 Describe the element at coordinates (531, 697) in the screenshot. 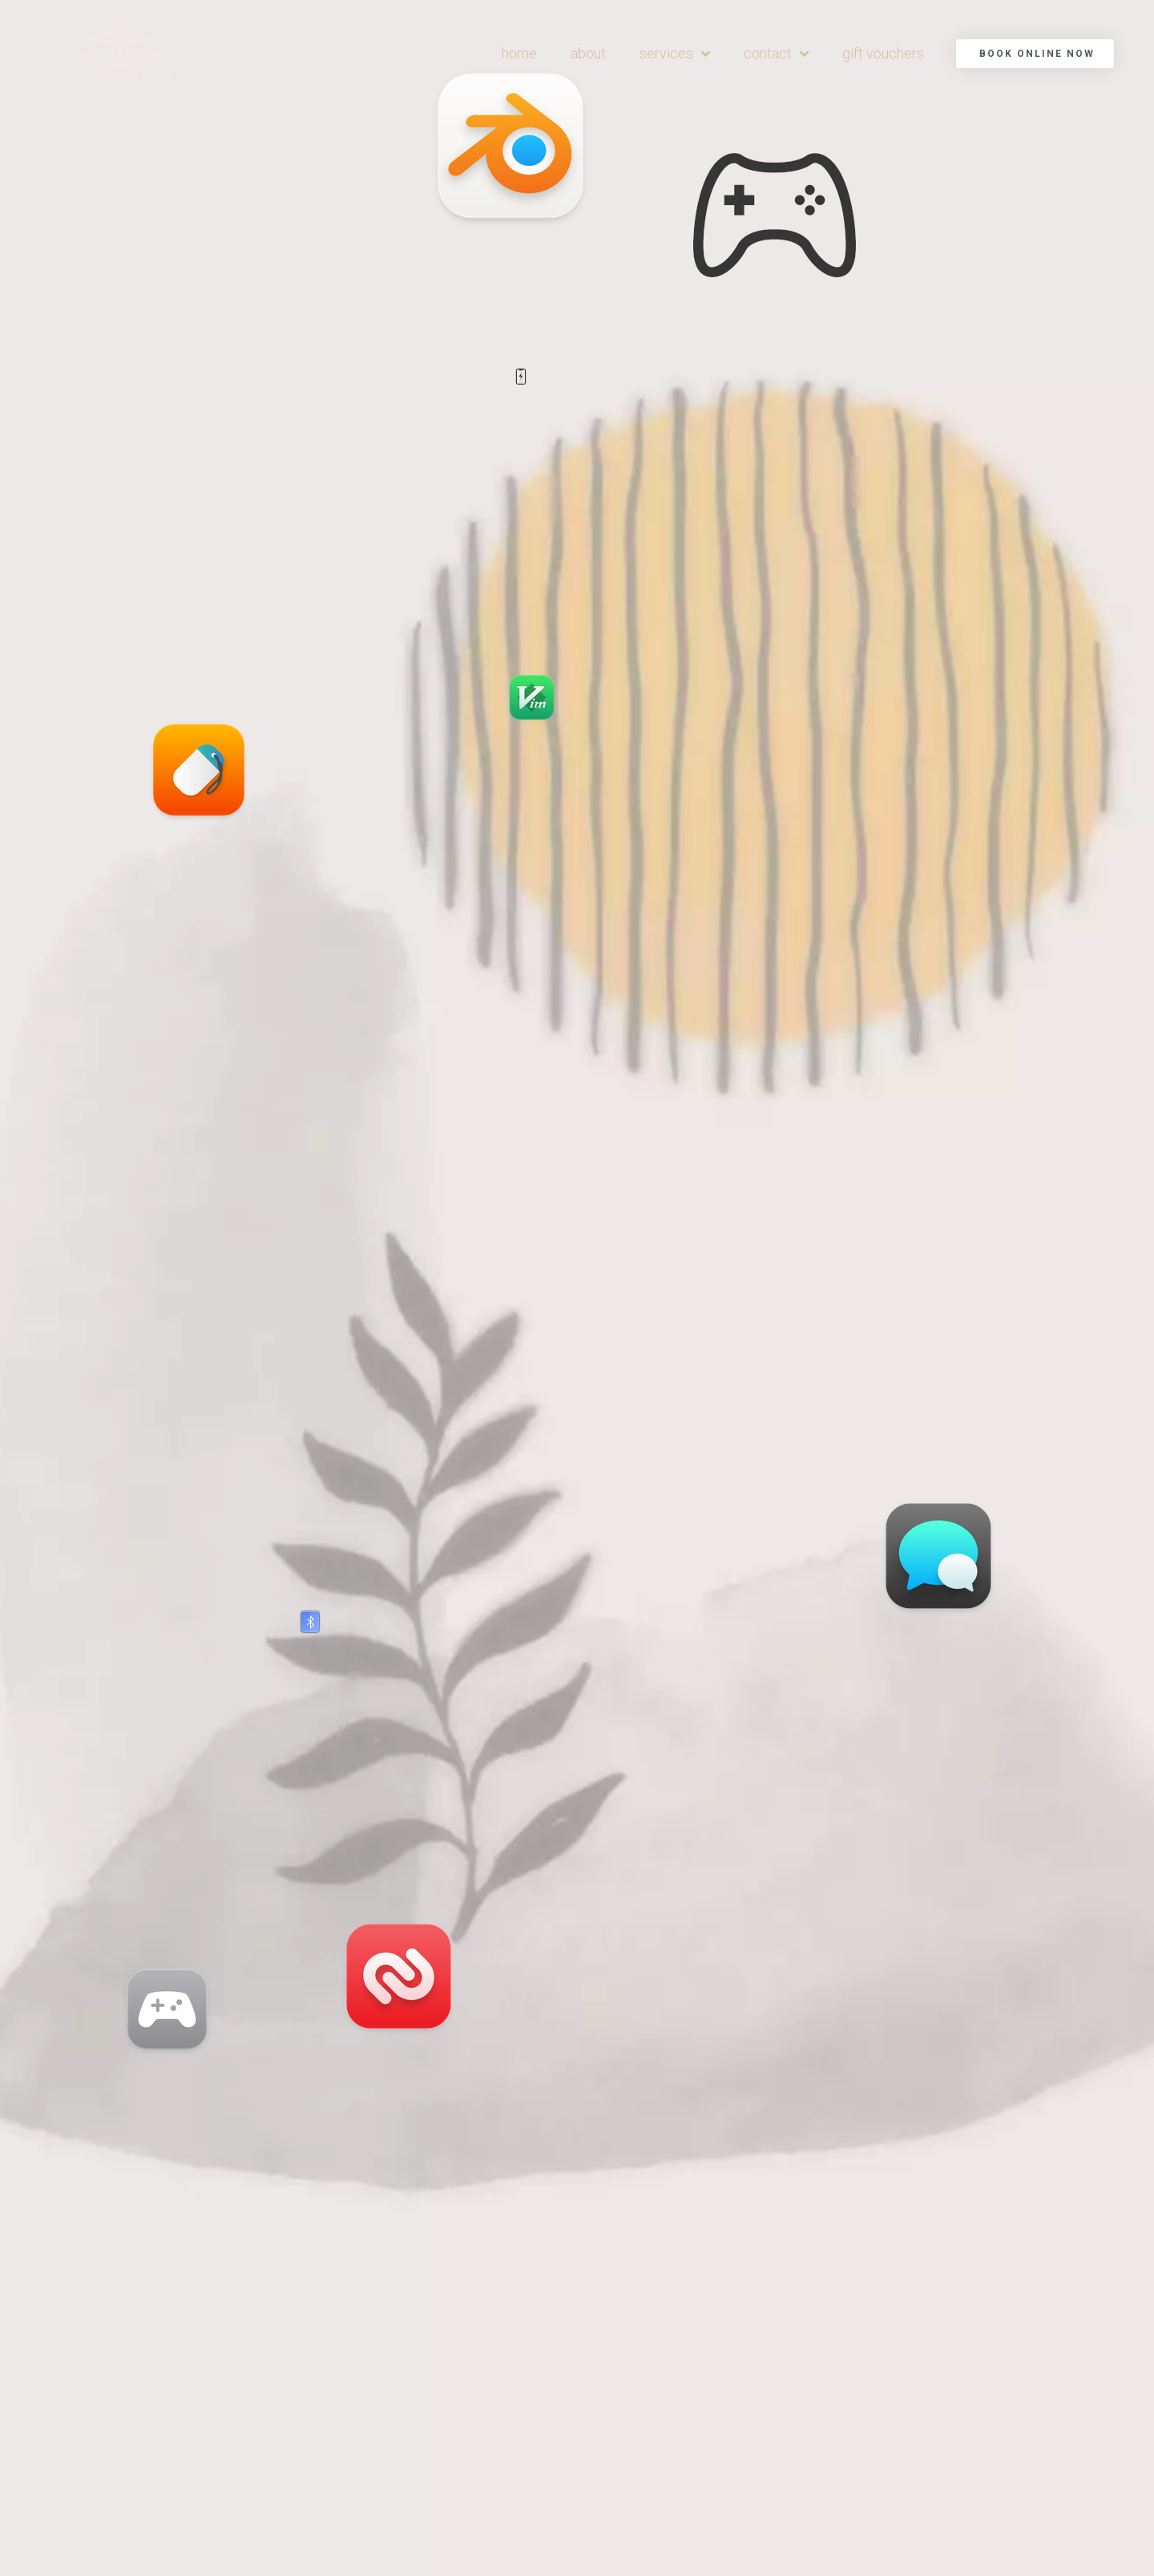

I see `open vim text editor` at that location.